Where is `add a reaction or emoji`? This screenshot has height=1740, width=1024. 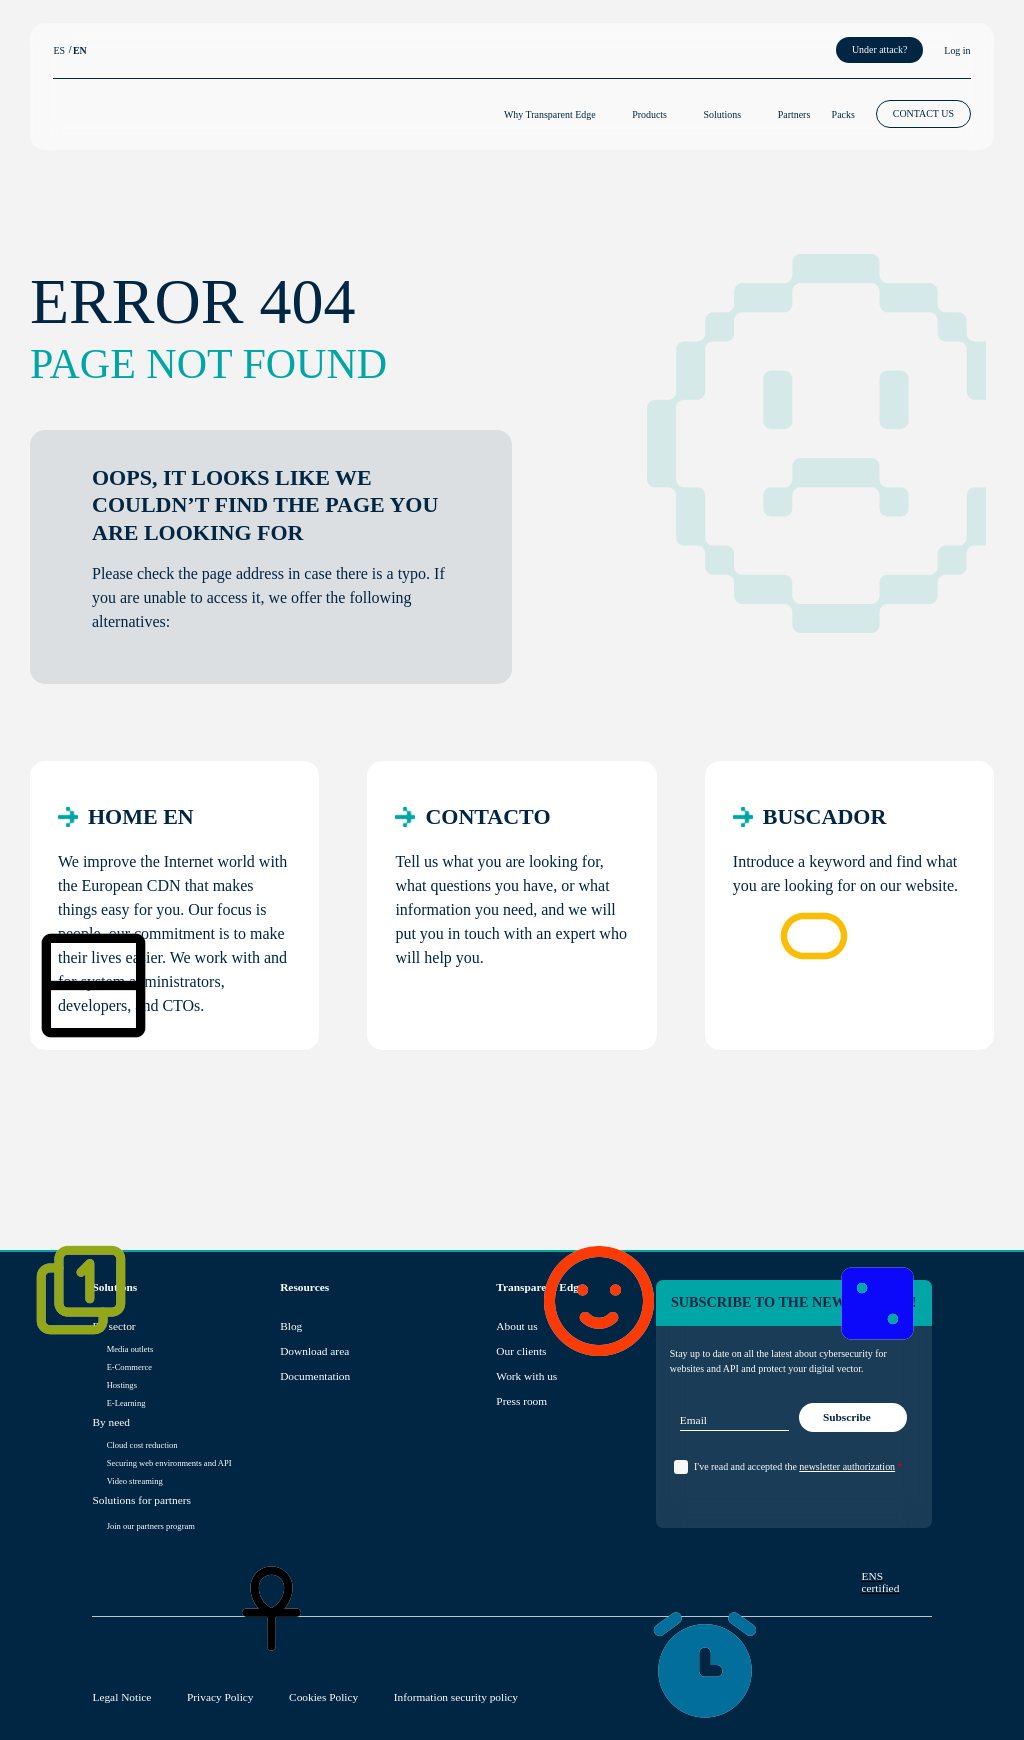 add a reaction or emoji is located at coordinates (599, 1301).